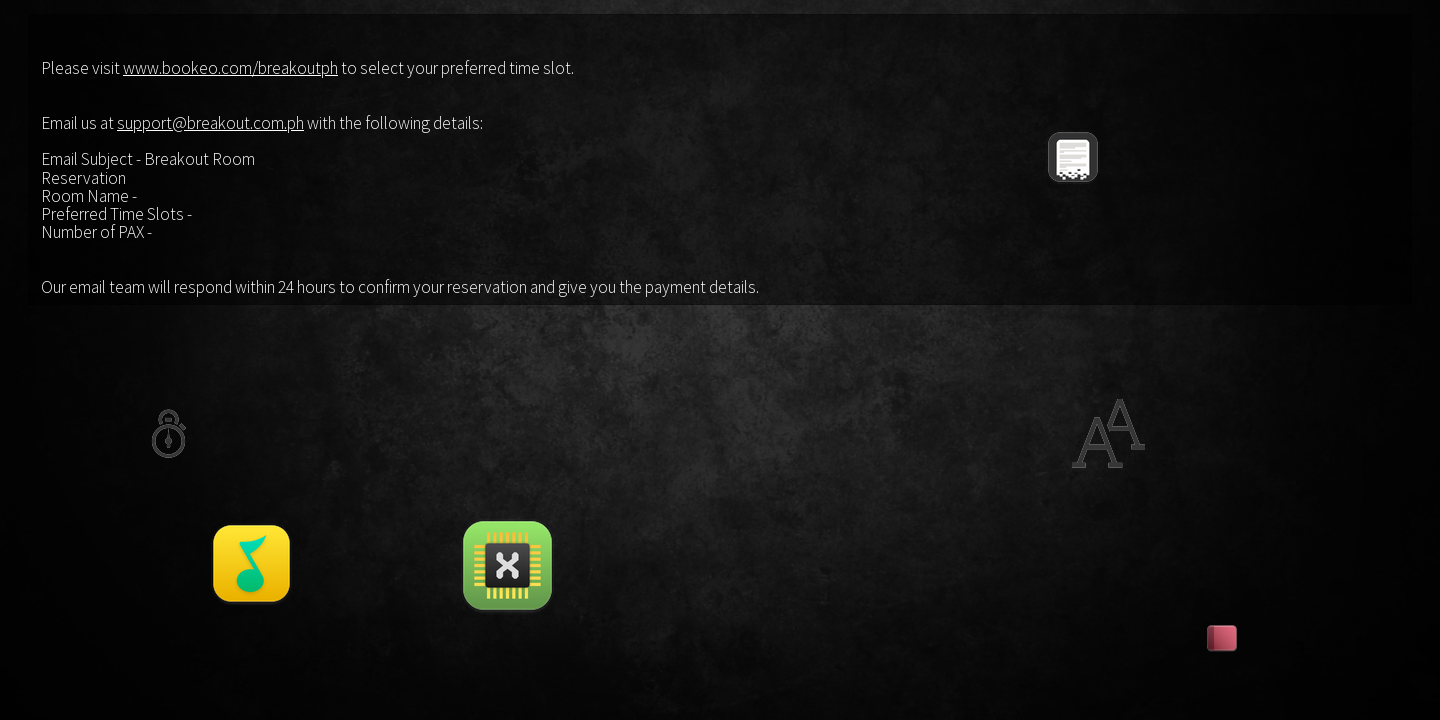 Image resolution: width=1440 pixels, height=720 pixels. What do you see at coordinates (251, 563) in the screenshot?
I see `open QQ Music app` at bounding box center [251, 563].